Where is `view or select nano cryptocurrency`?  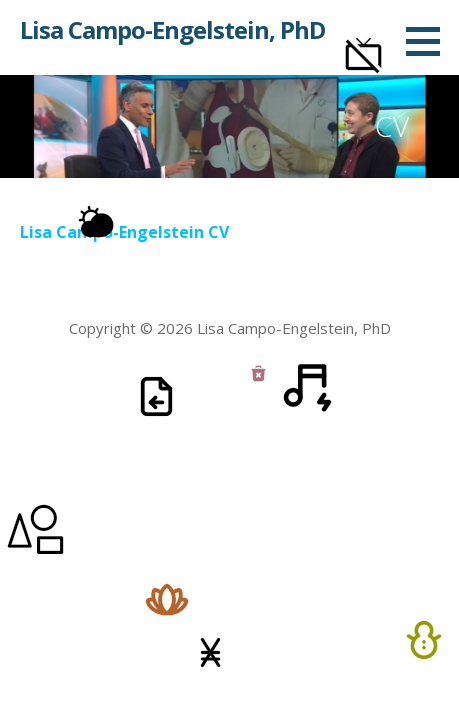 view or select nano cryptocurrency is located at coordinates (210, 652).